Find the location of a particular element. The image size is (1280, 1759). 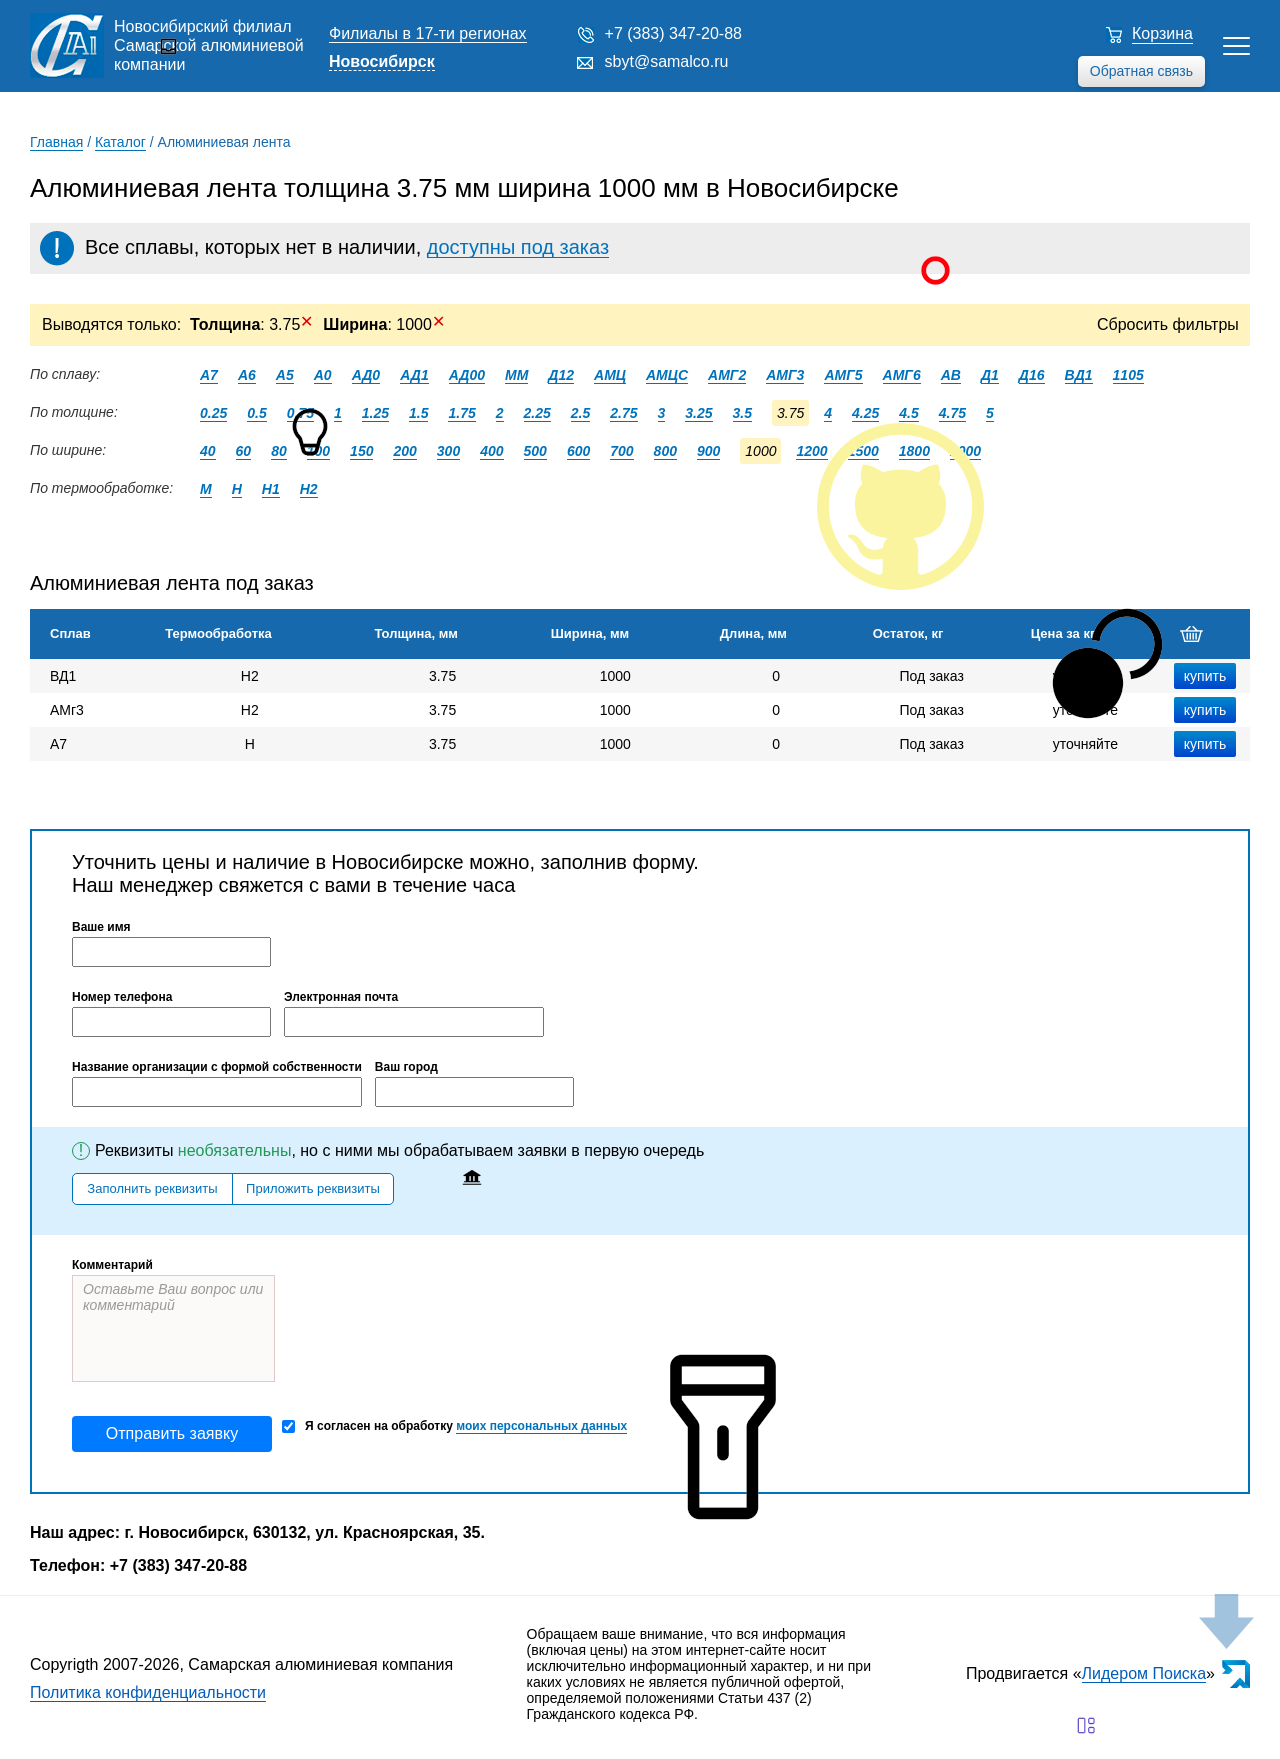

access tips or suggestions is located at coordinates (310, 432).